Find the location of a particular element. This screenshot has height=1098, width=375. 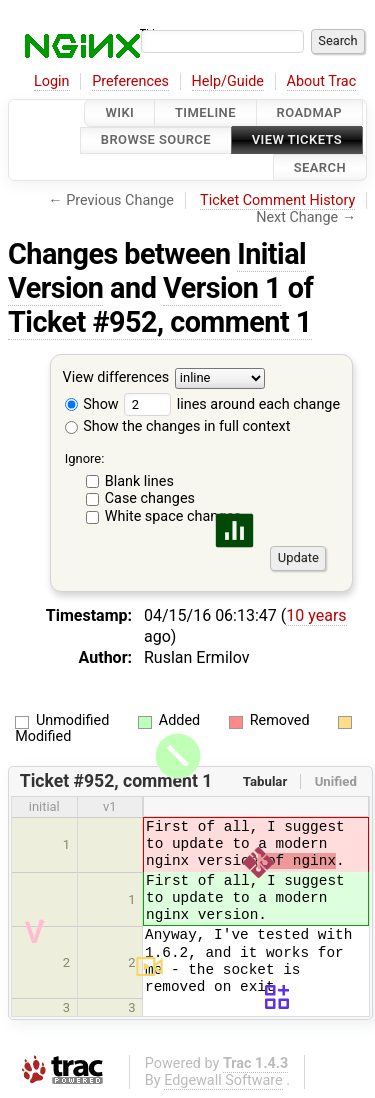

start a live broadcast or stream is located at coordinates (149, 966).